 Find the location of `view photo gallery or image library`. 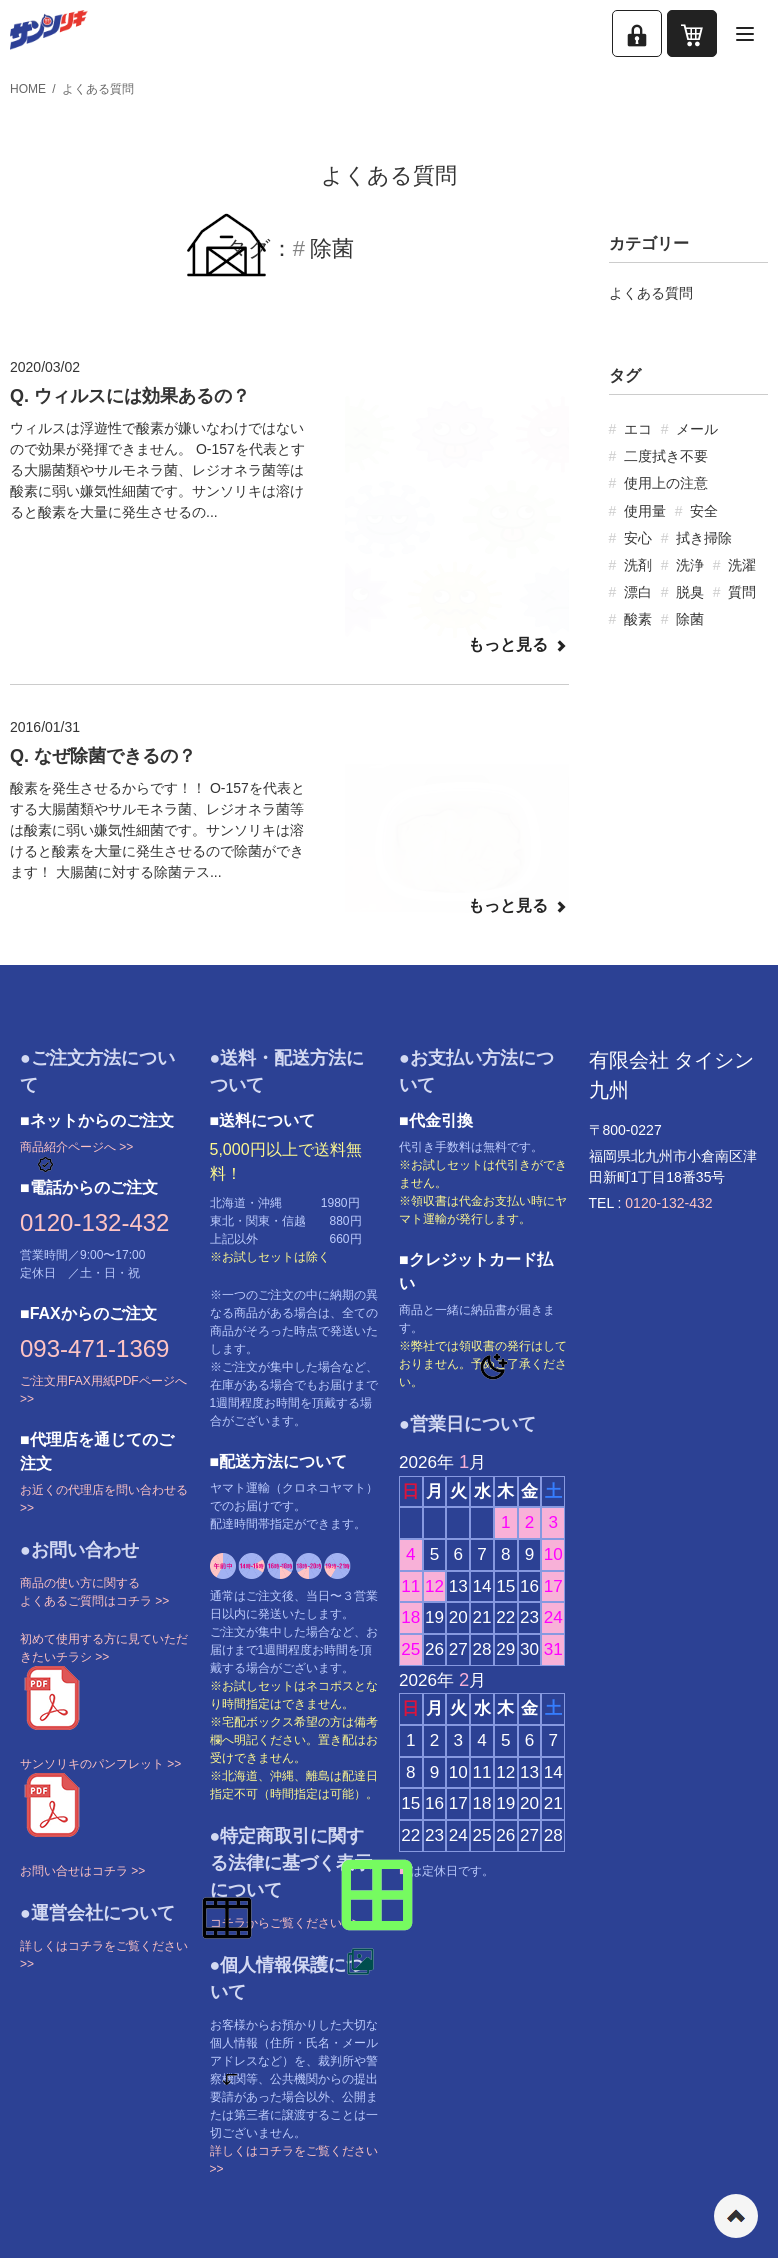

view photo gallery or image library is located at coordinates (360, 1961).